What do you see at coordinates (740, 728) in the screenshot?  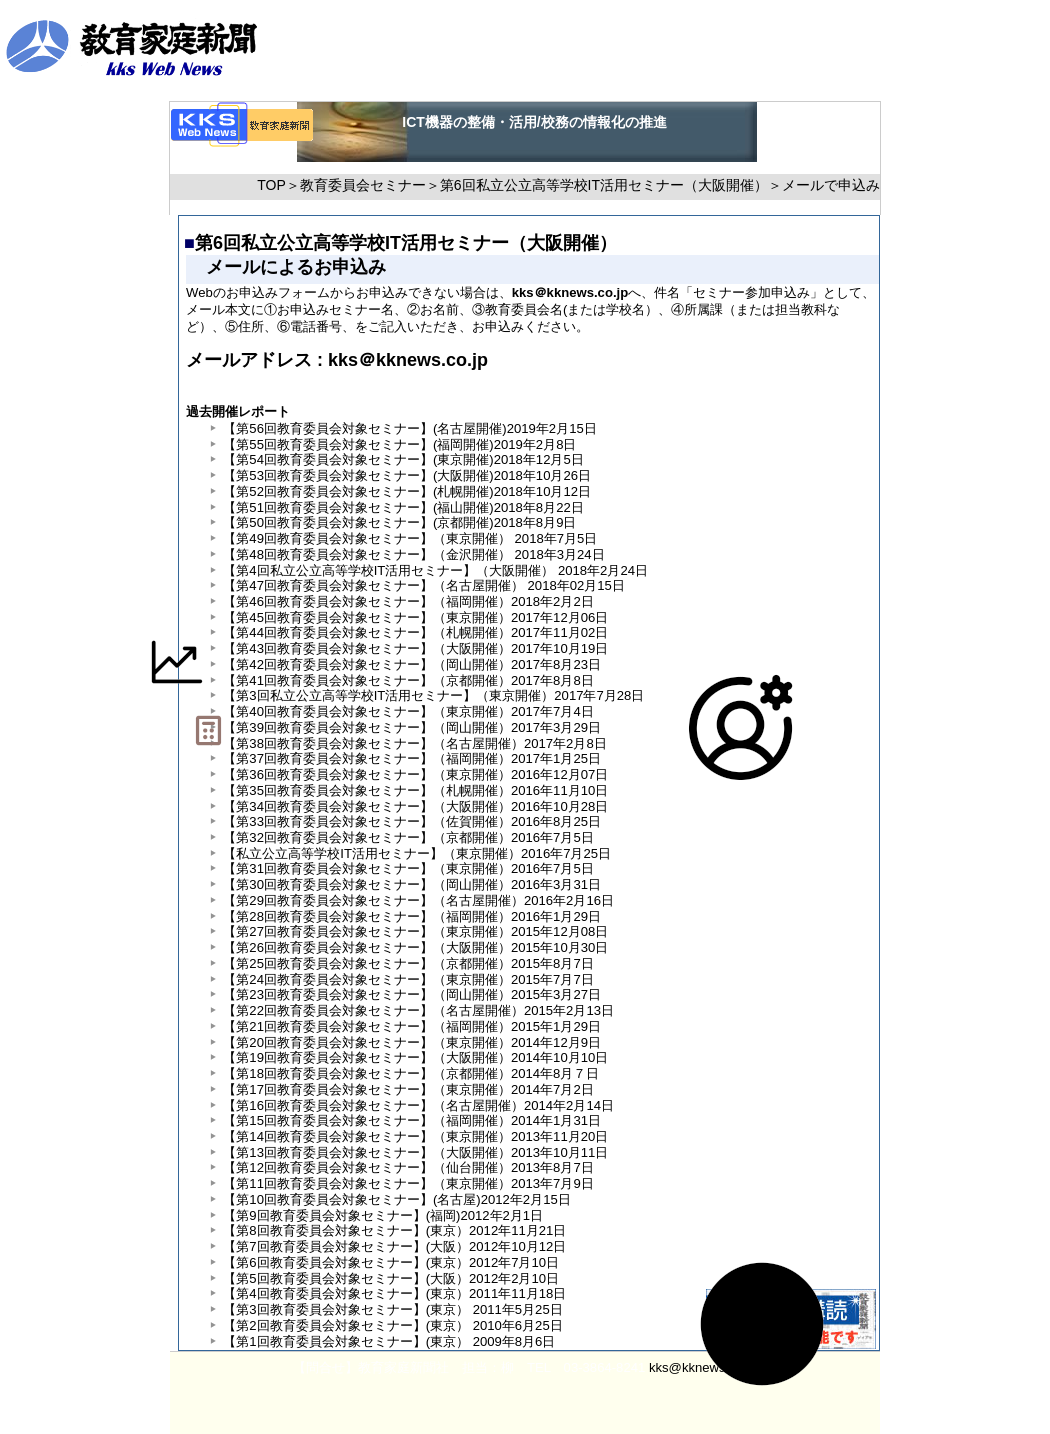 I see `access user profile settings` at bounding box center [740, 728].